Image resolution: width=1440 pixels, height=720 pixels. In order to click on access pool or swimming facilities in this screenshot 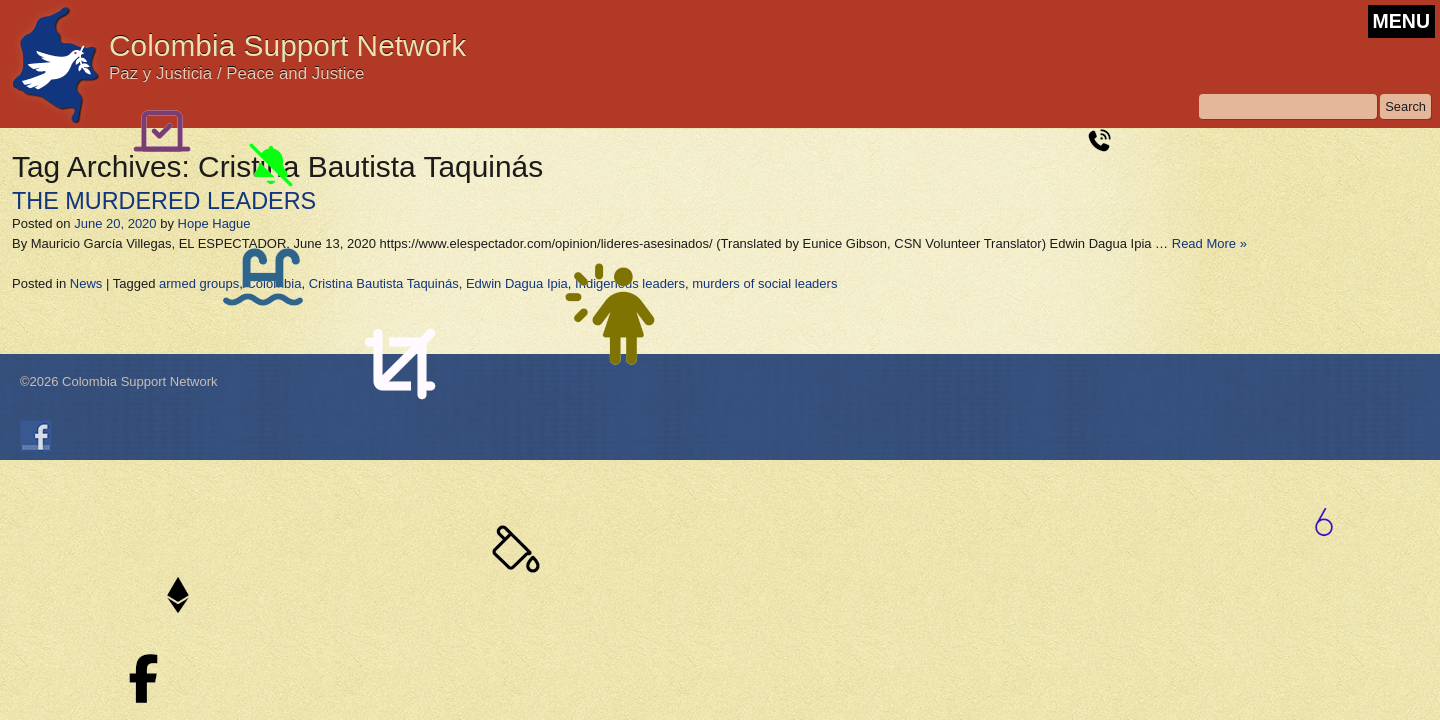, I will do `click(263, 277)`.